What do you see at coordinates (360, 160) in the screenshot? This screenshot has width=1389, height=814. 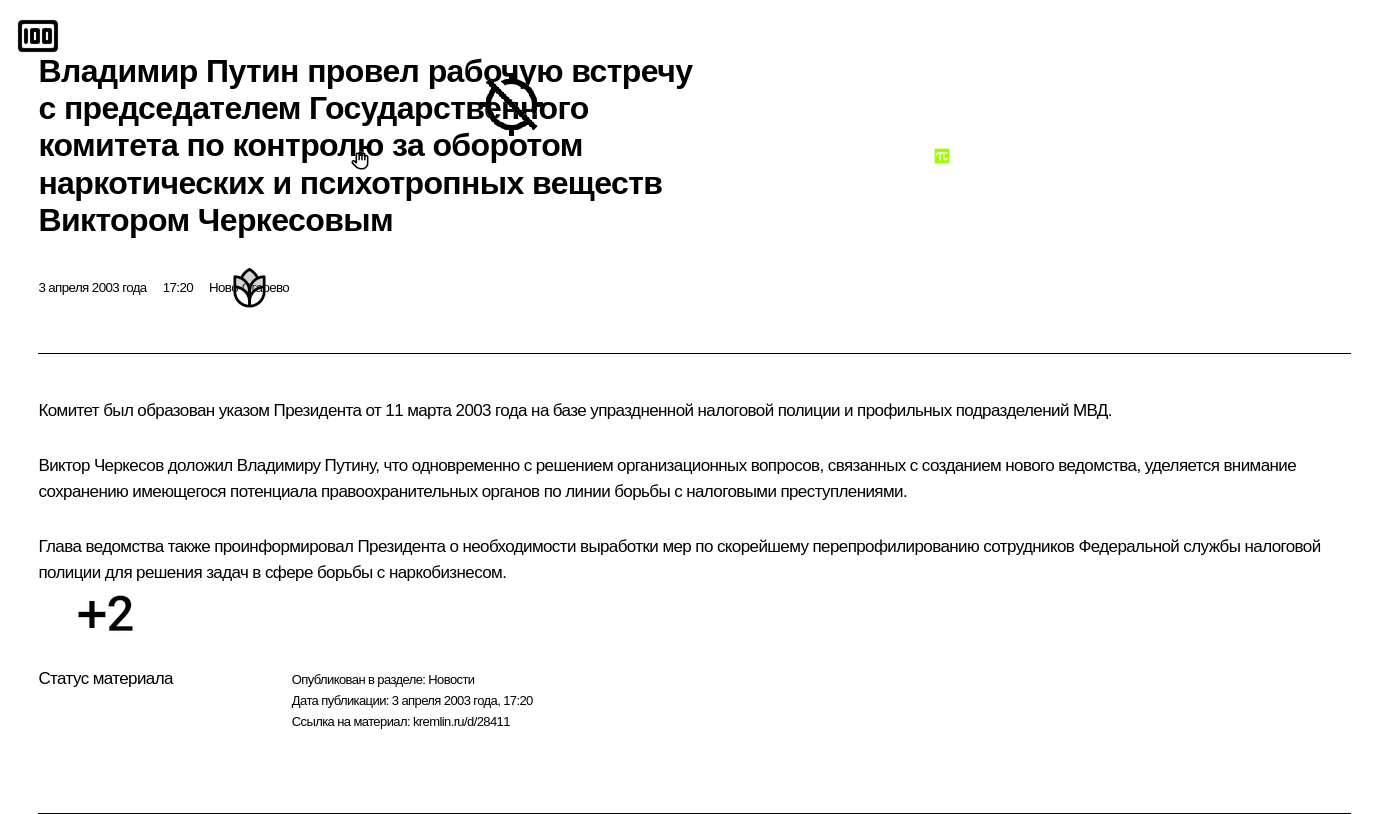 I see `stop or pause current action` at bounding box center [360, 160].